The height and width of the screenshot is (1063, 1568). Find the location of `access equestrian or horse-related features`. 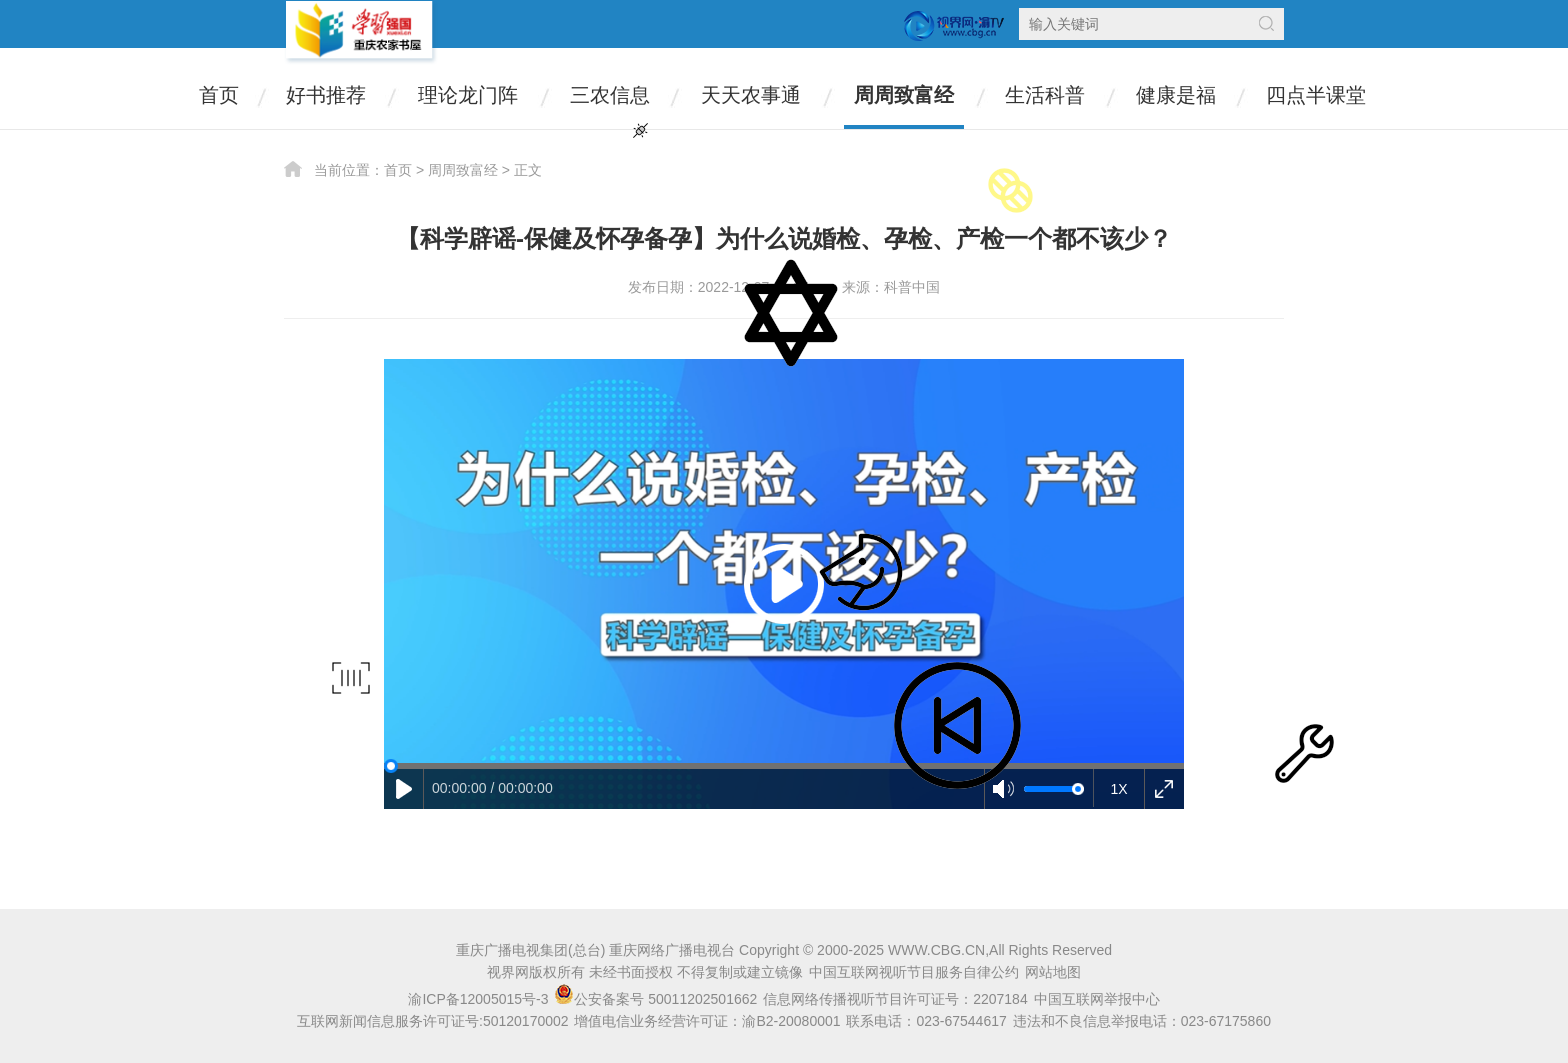

access equestrian or horse-related features is located at coordinates (864, 572).